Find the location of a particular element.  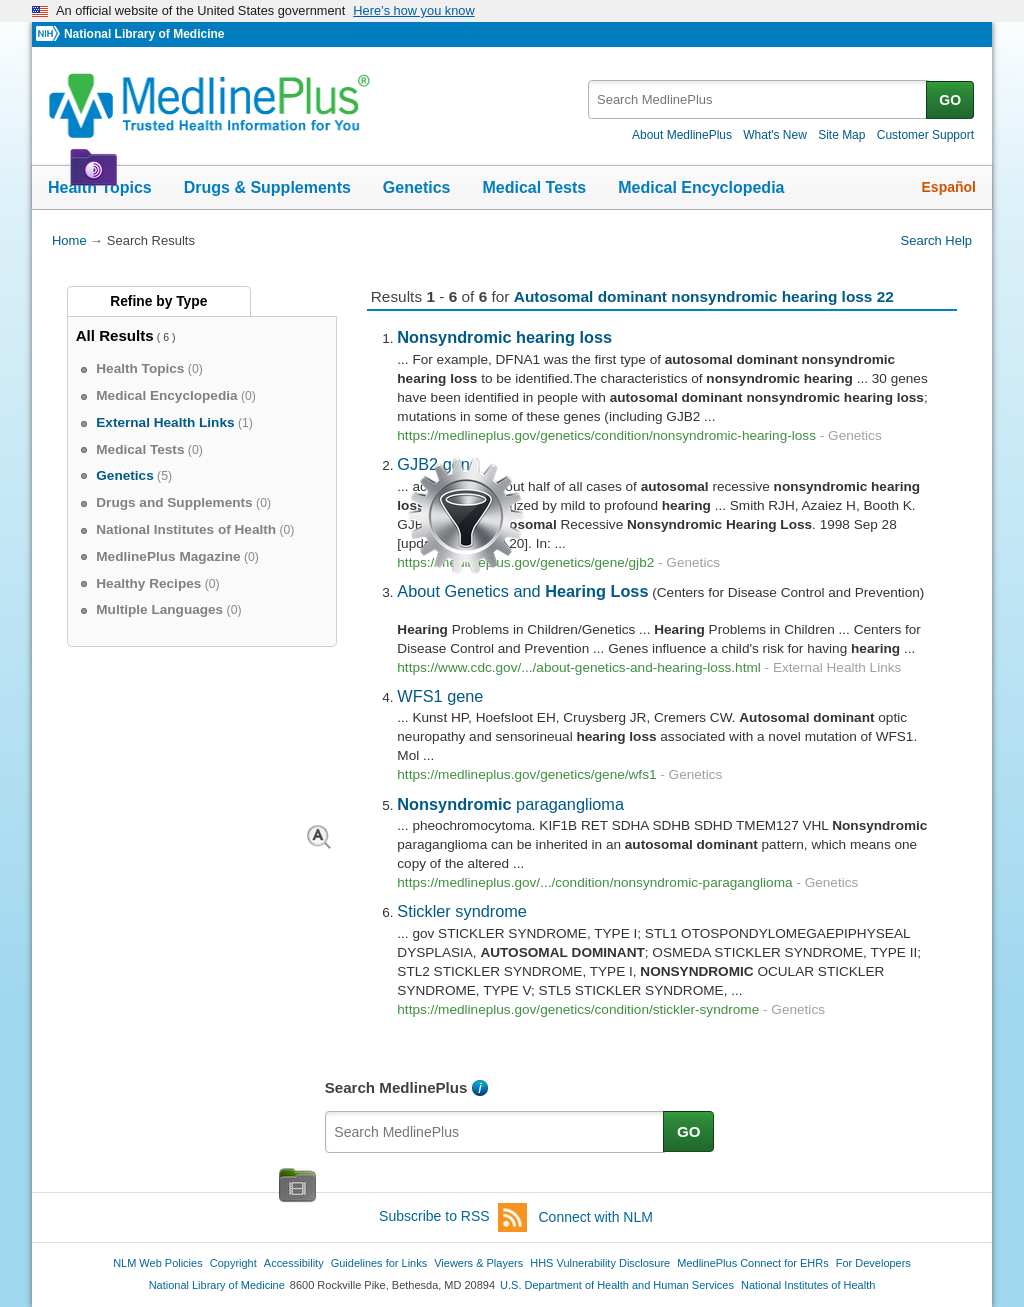

folder containing tor browser files is located at coordinates (93, 168).